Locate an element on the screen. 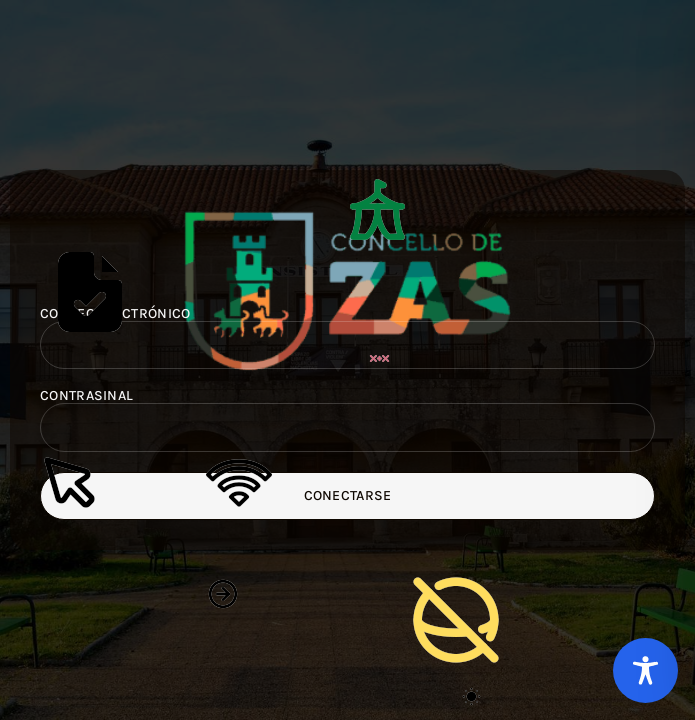  view circus or entertainment venues is located at coordinates (377, 209).